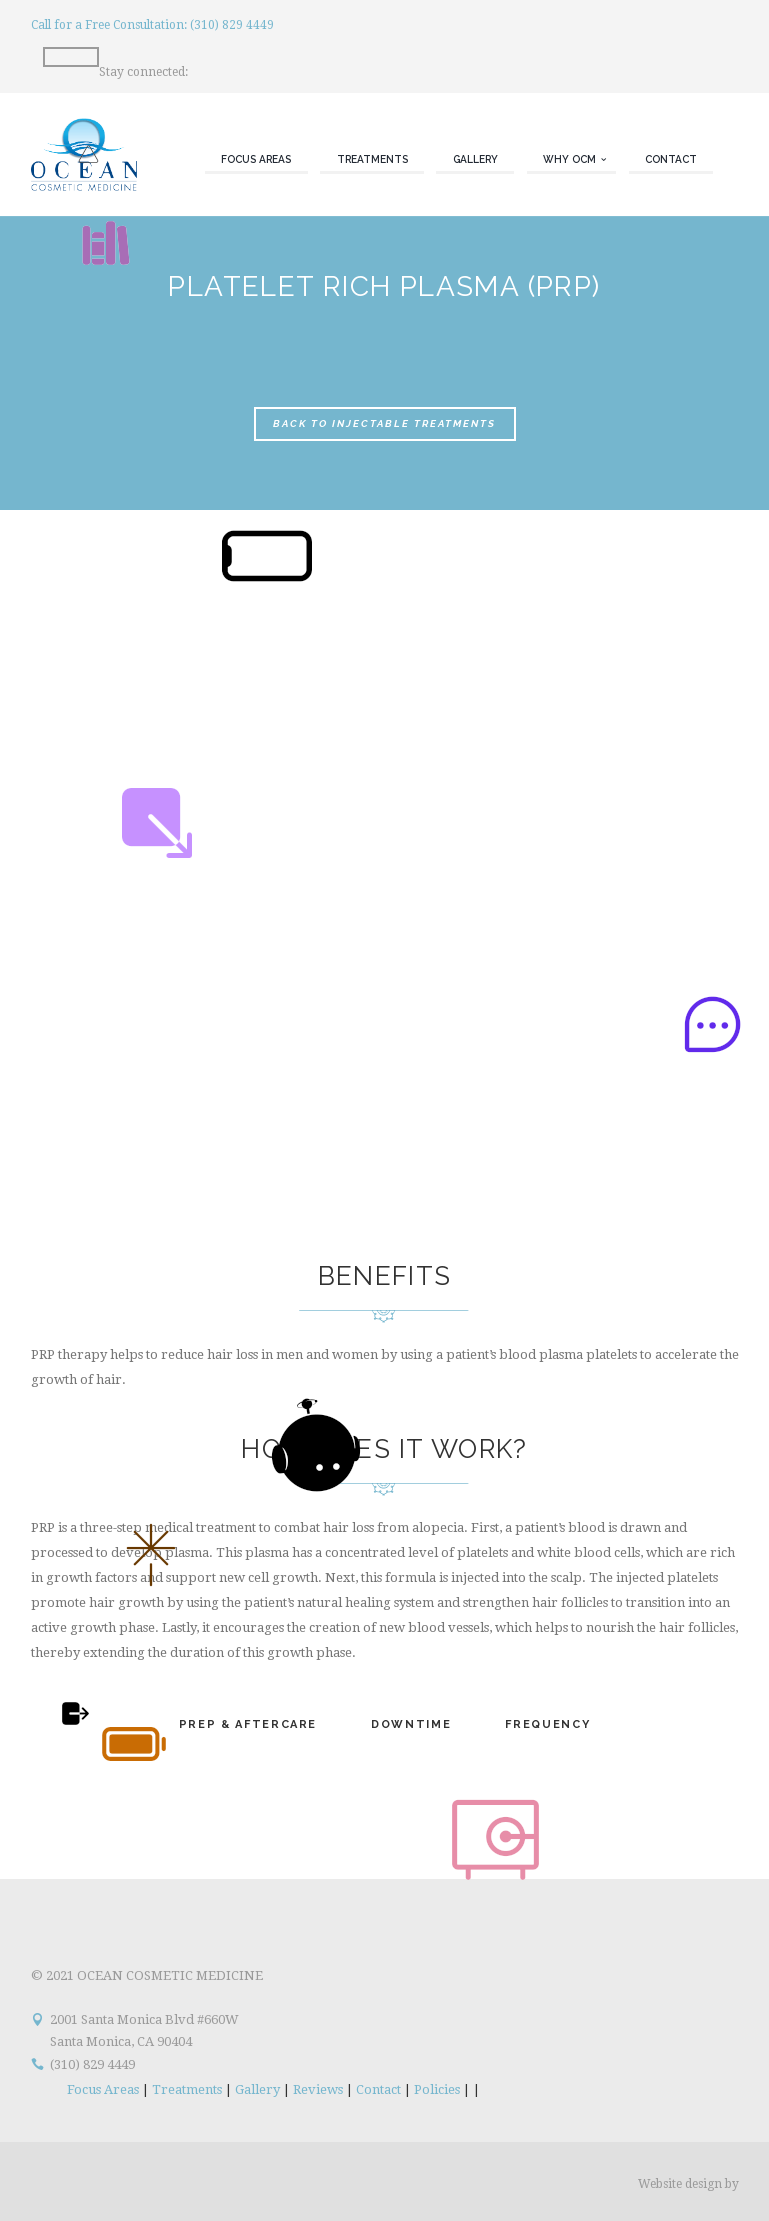 The image size is (769, 2221). What do you see at coordinates (495, 1836) in the screenshot?
I see `access secure storage or vault` at bounding box center [495, 1836].